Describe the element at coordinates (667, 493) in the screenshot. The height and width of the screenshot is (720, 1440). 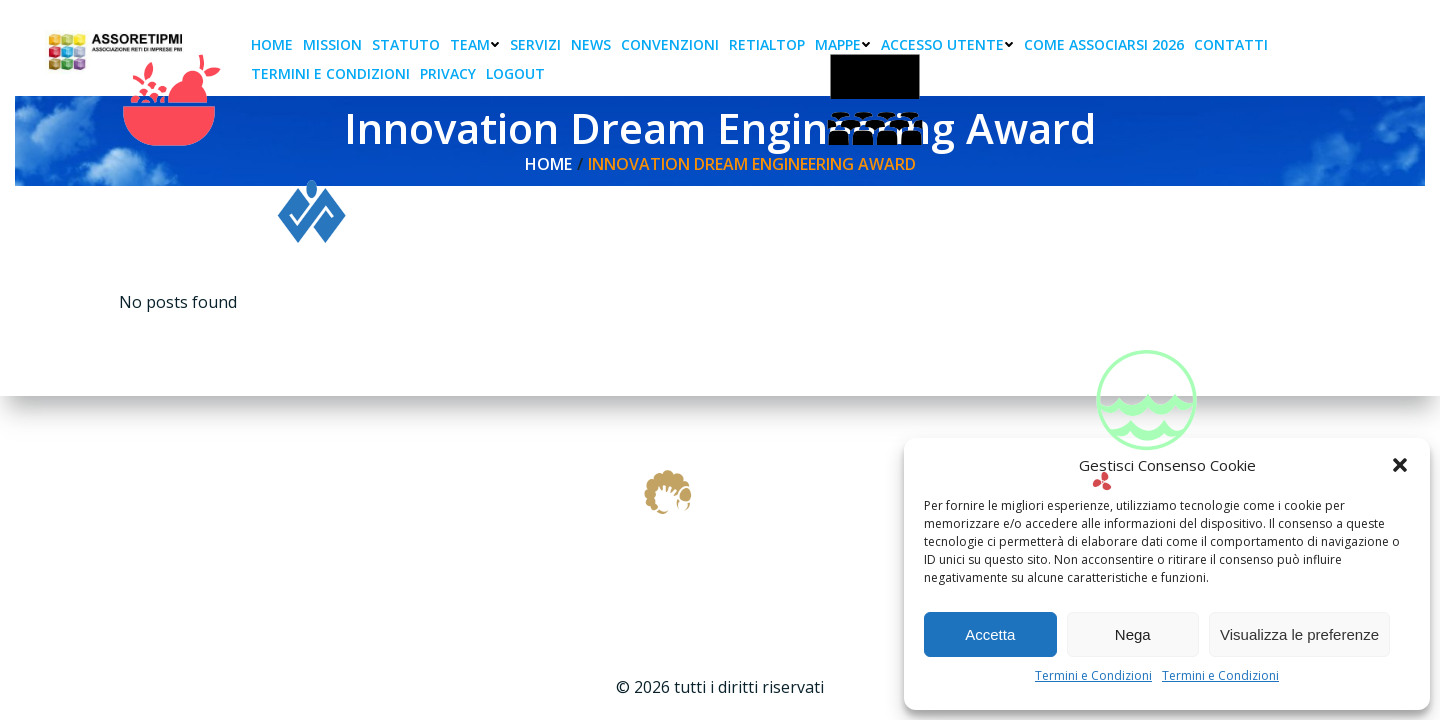
I see `indicates pest infestation or decay status` at that location.